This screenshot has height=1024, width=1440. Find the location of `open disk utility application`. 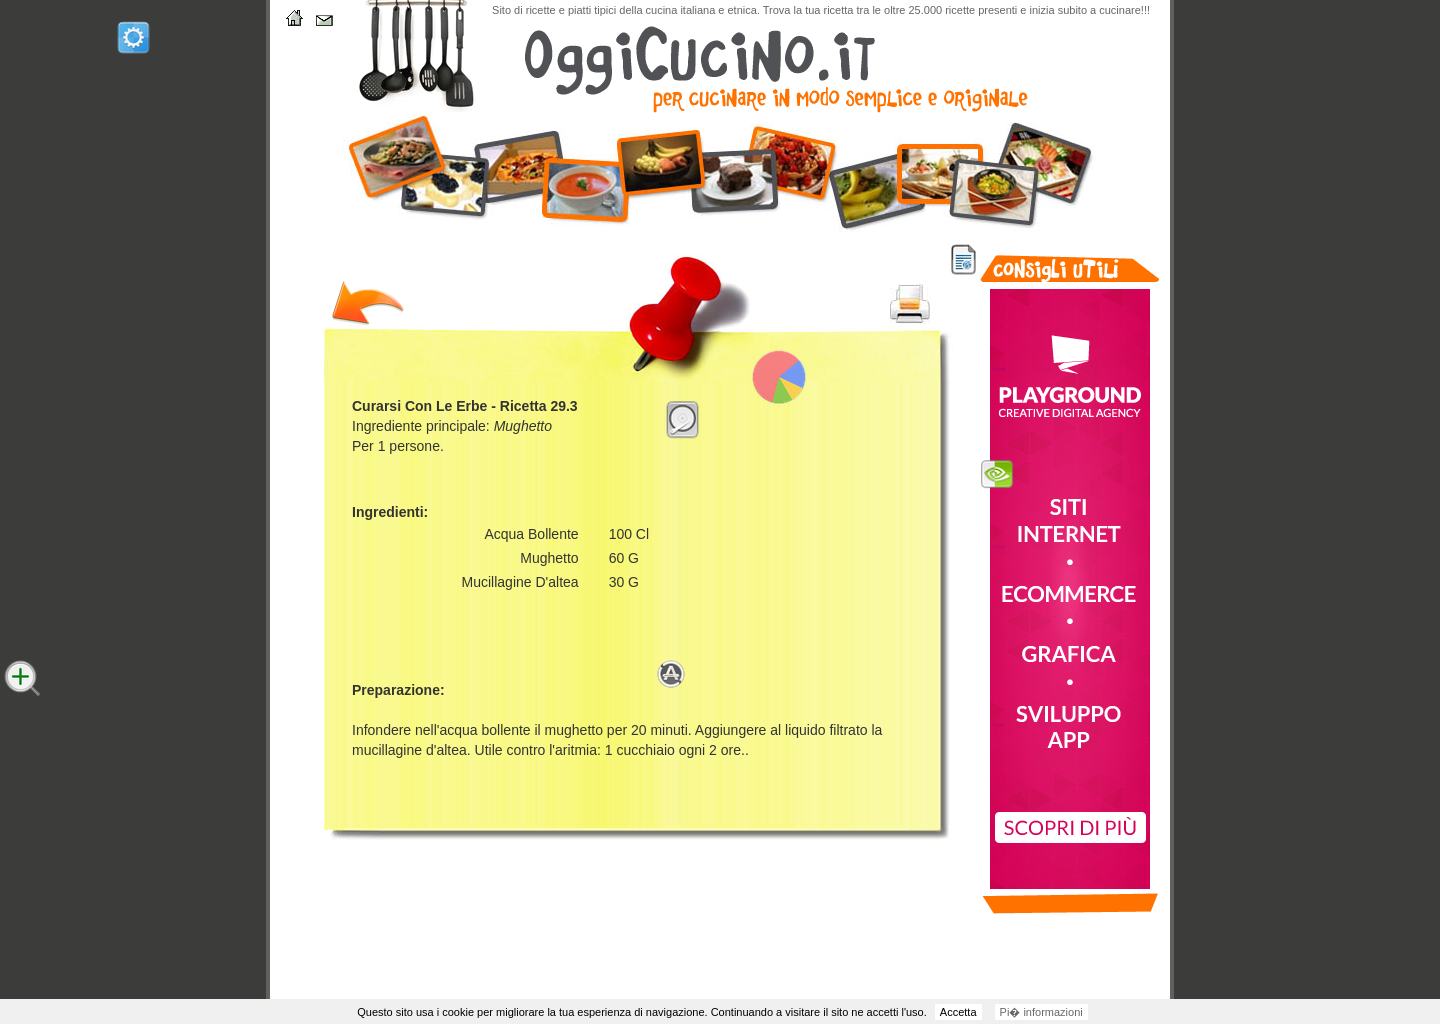

open disk utility application is located at coordinates (682, 419).